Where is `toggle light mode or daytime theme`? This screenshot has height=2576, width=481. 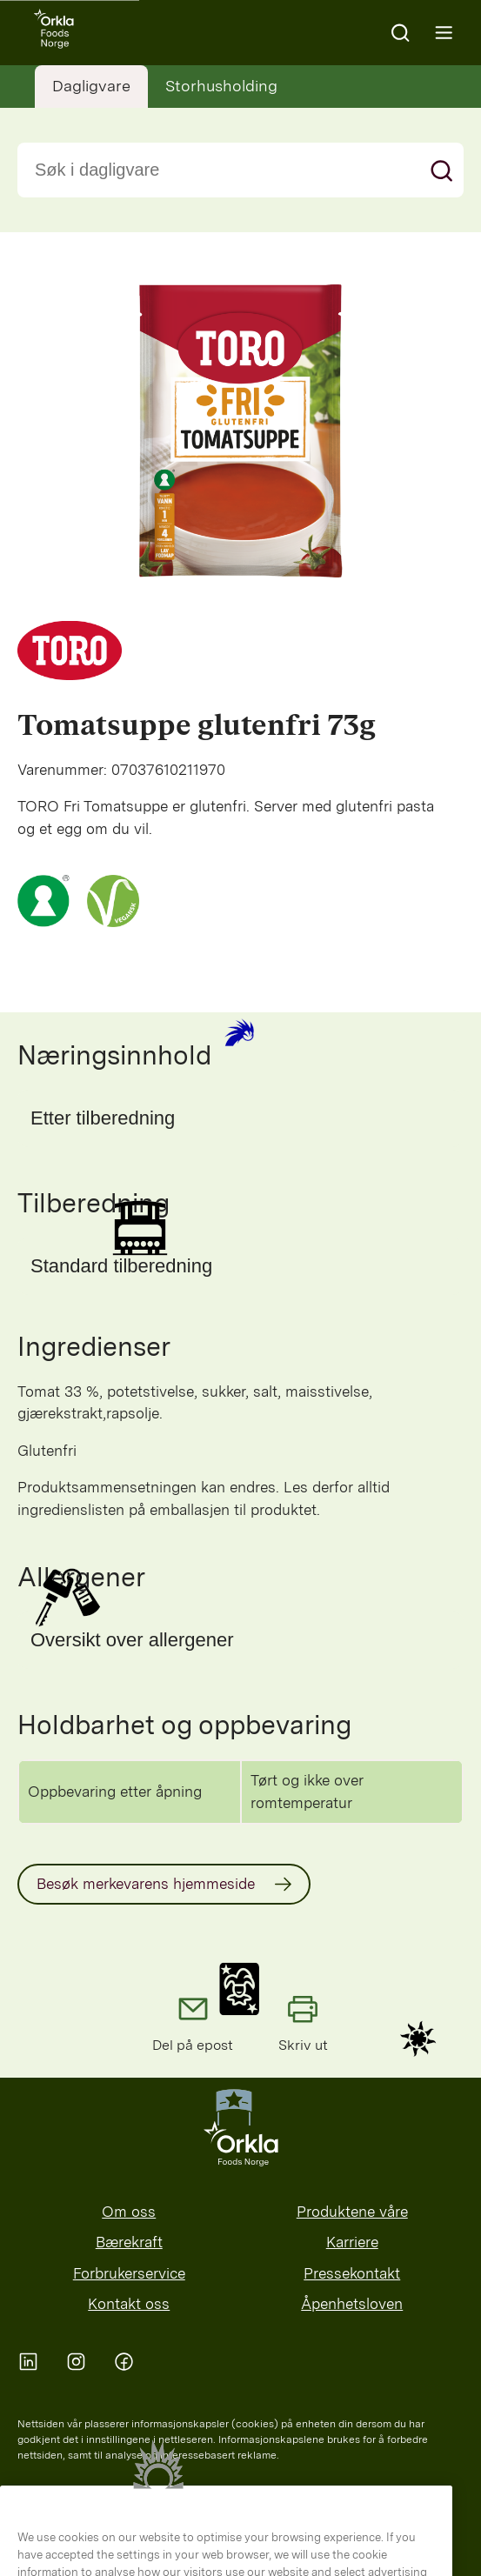
toggle light mode or daytime theme is located at coordinates (418, 2039).